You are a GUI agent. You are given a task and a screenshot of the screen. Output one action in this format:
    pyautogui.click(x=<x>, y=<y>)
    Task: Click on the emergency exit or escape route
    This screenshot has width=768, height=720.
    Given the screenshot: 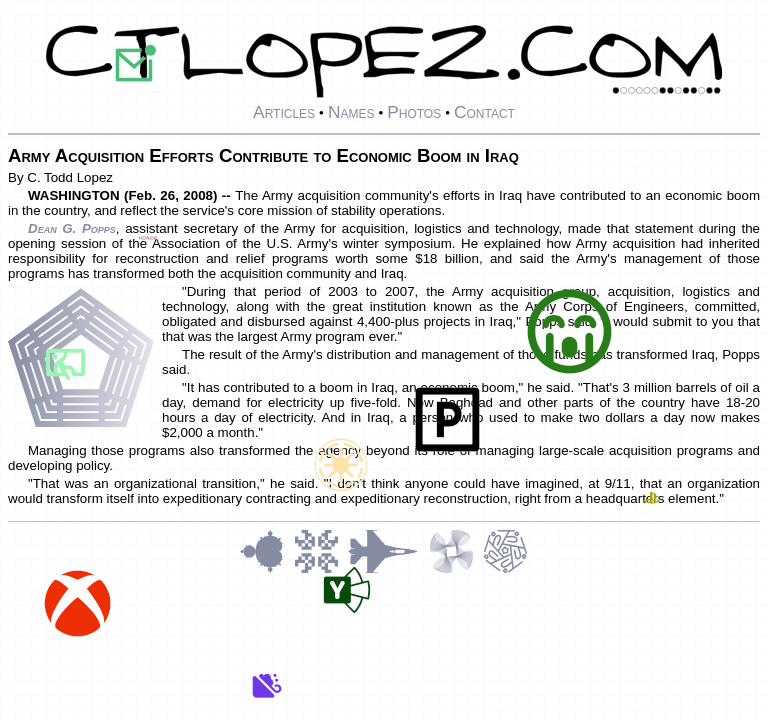 What is the action you would take?
    pyautogui.click(x=65, y=364)
    